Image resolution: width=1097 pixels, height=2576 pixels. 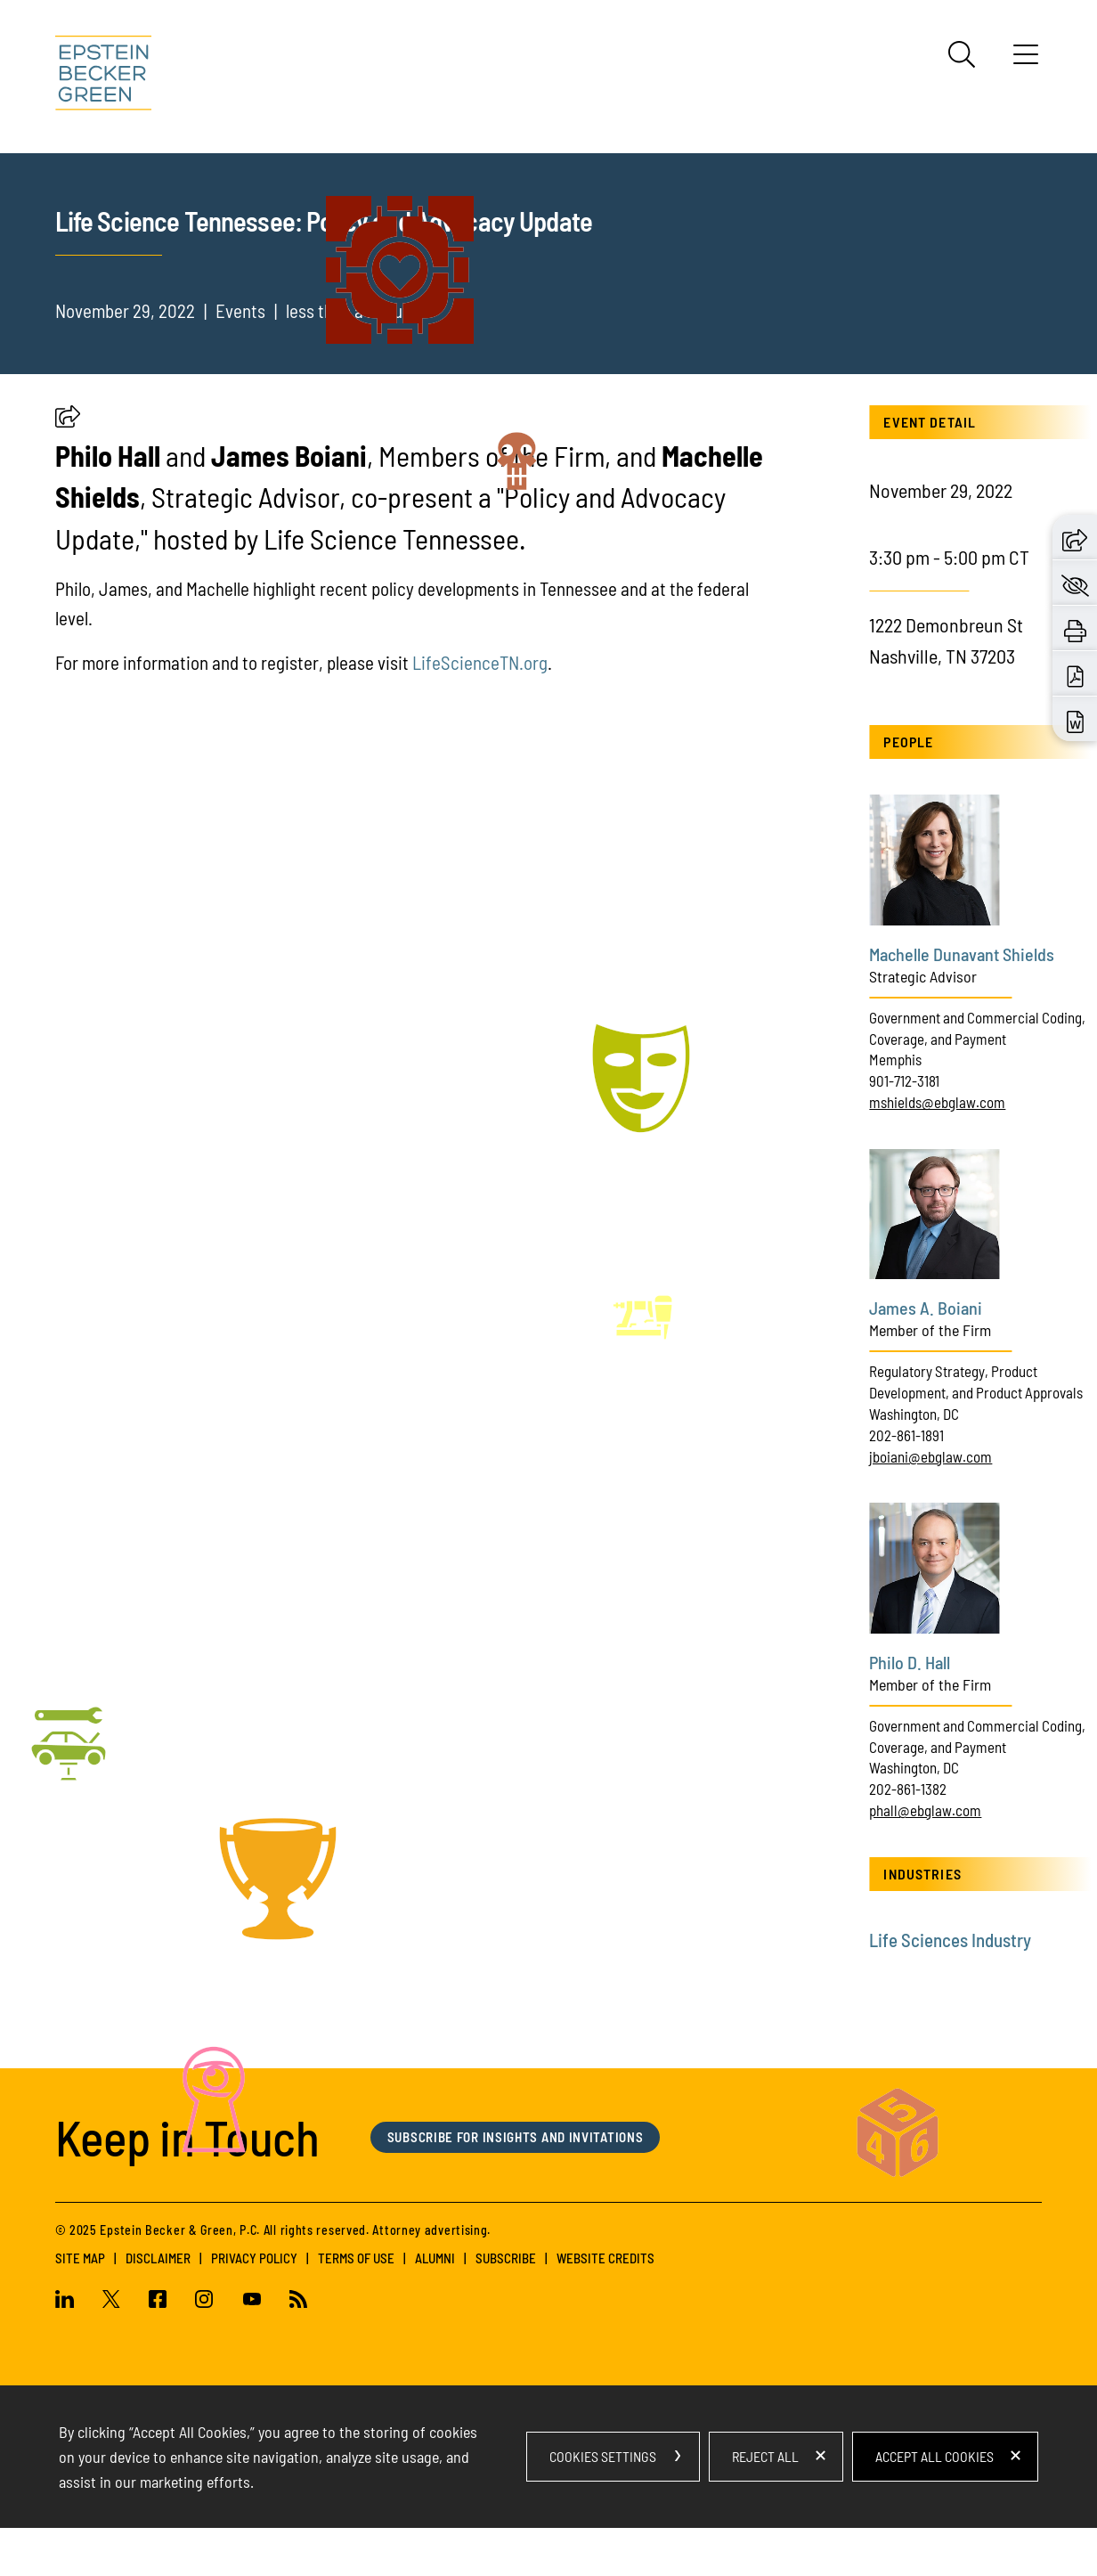 What do you see at coordinates (516, 461) in the screenshot?
I see `indicates player death or game over state` at bounding box center [516, 461].